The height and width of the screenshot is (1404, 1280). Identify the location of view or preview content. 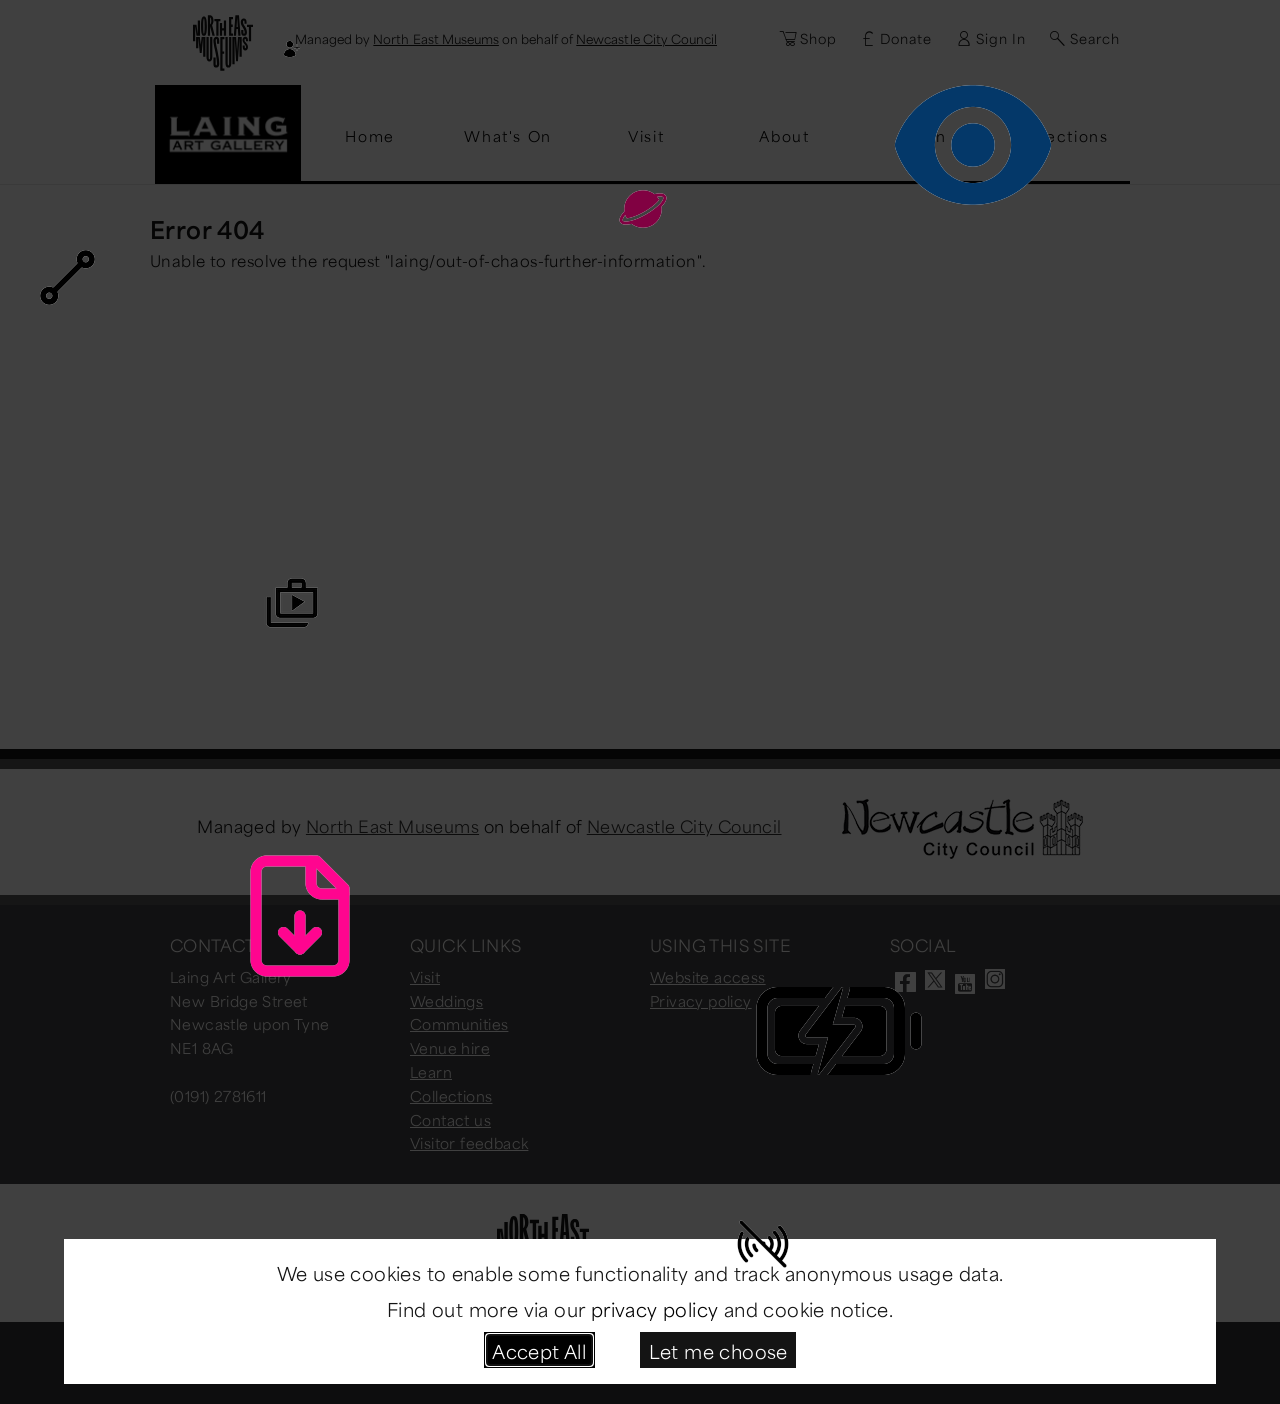
(973, 145).